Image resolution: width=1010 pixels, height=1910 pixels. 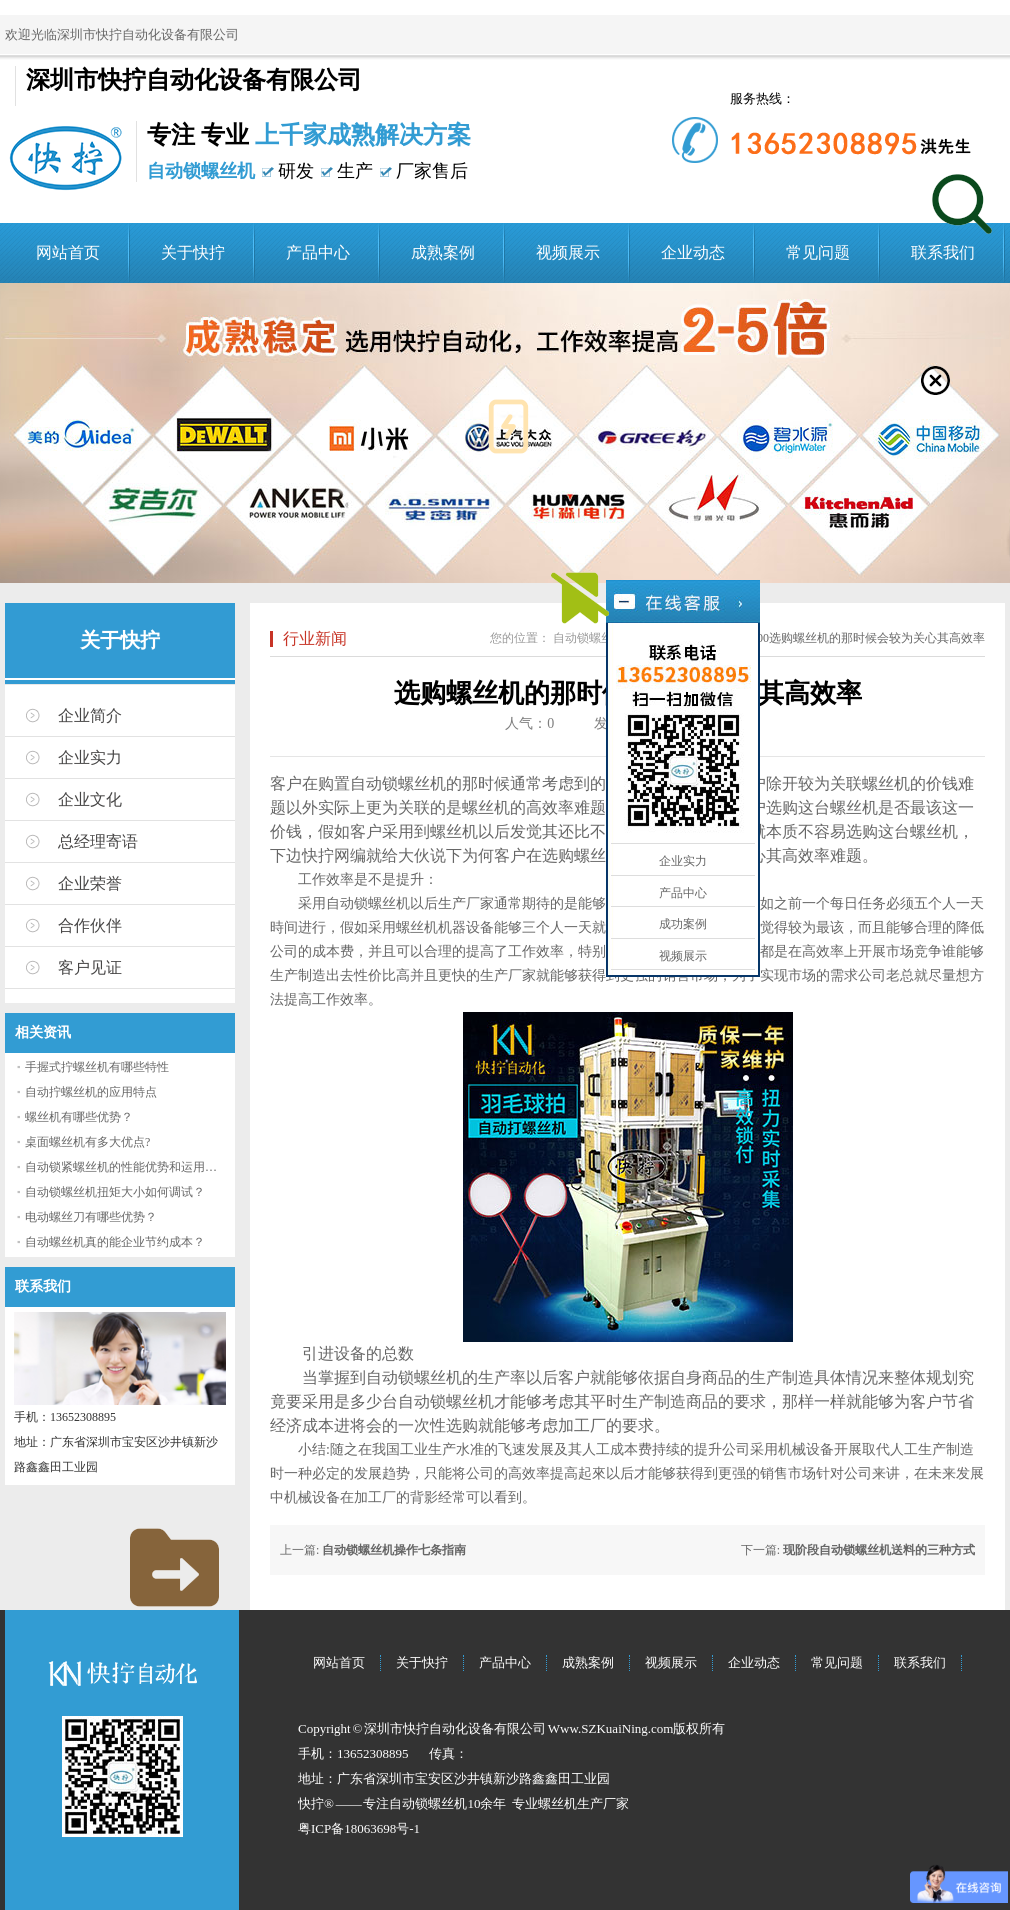 What do you see at coordinates (508, 426) in the screenshot?
I see `indicates device is currently charging` at bounding box center [508, 426].